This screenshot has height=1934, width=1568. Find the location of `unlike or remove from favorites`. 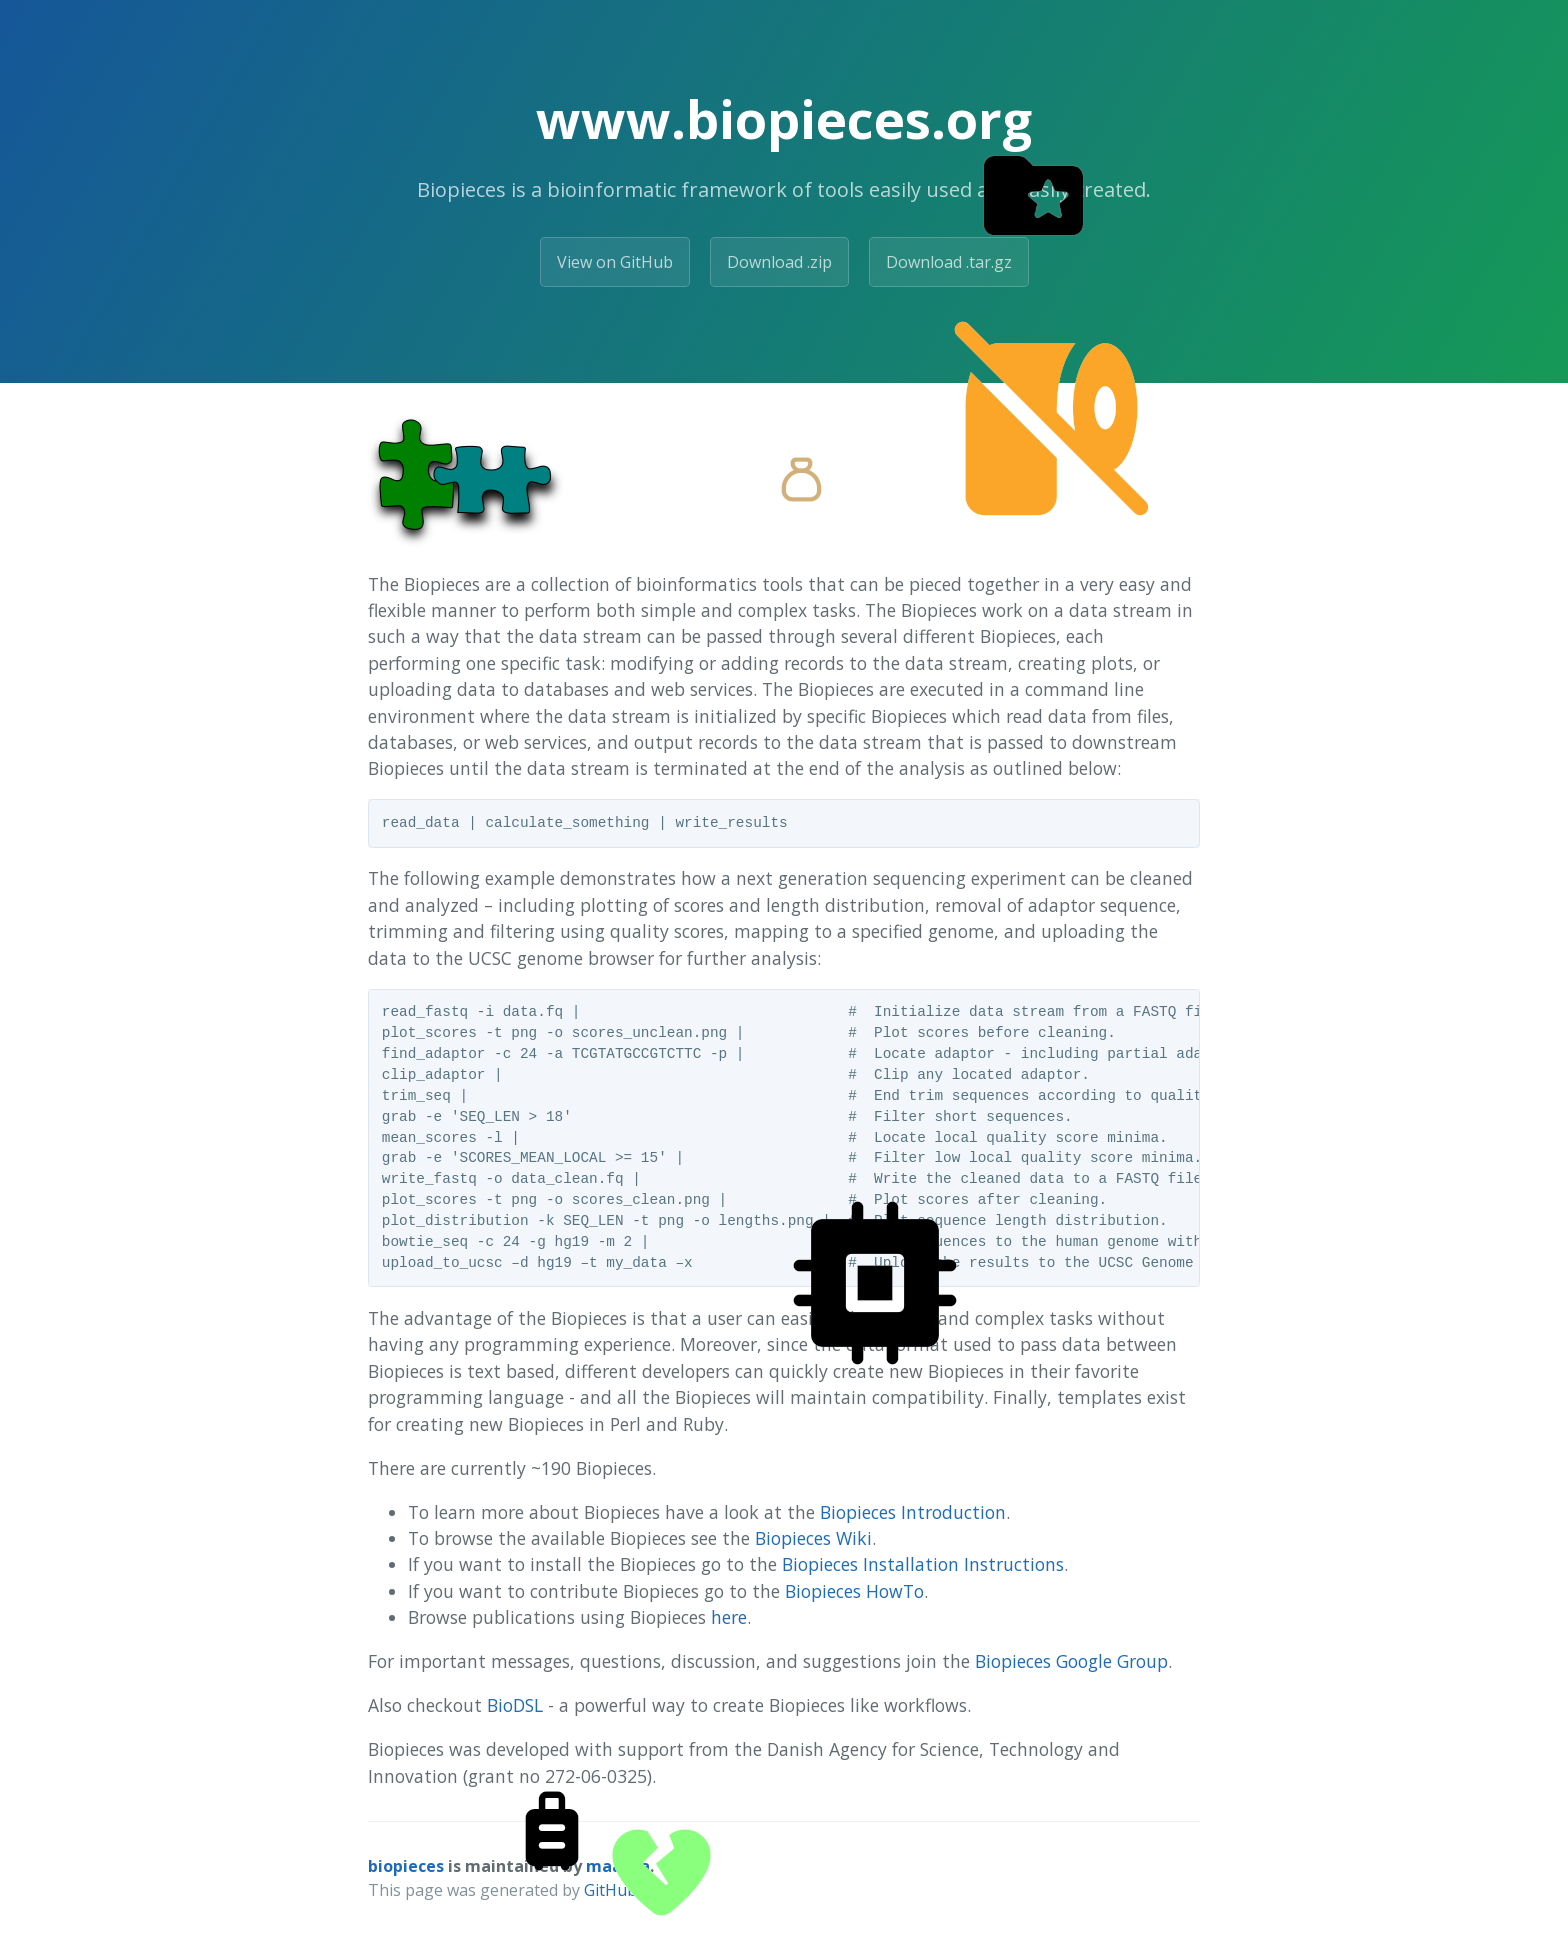

unlike or remove from favorites is located at coordinates (661, 1872).